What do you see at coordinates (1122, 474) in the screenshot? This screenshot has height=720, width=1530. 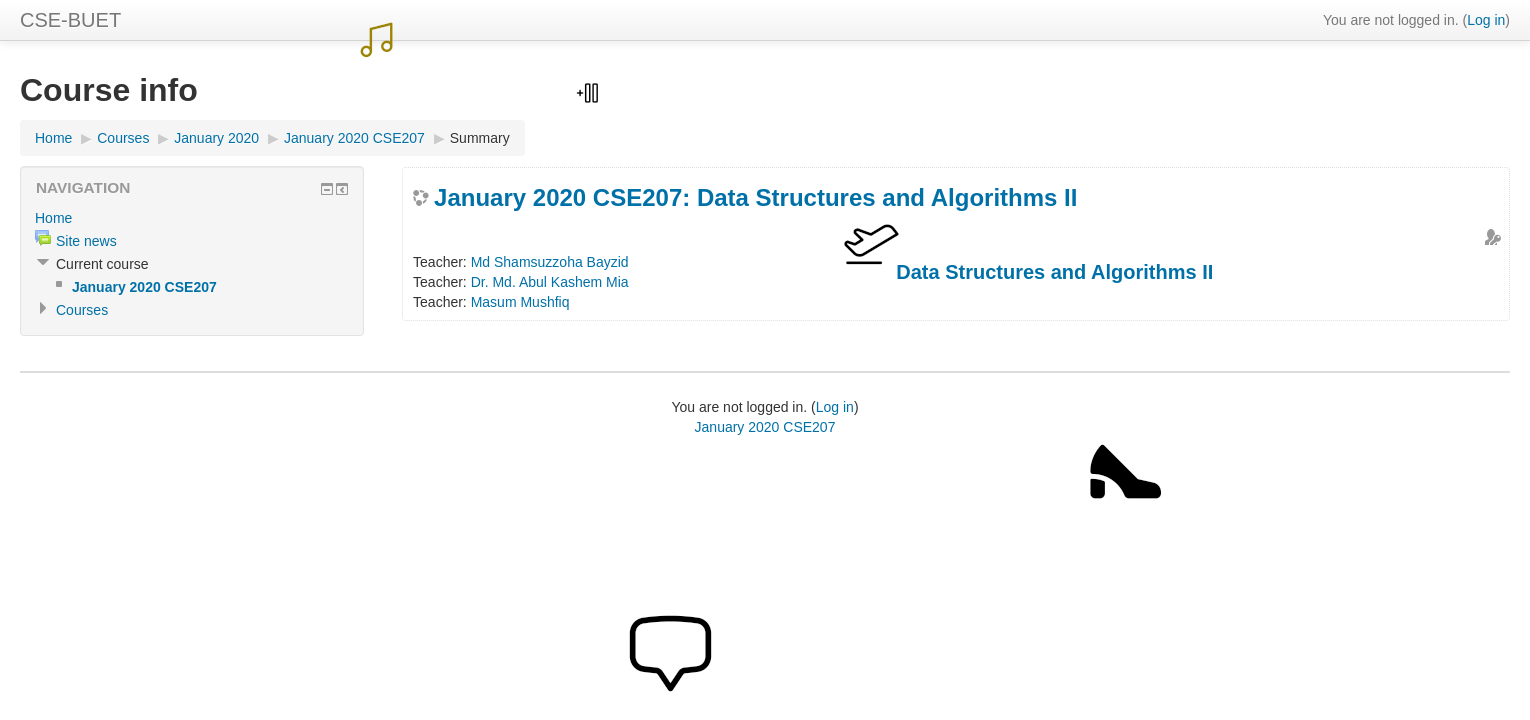 I see `browse women's footwear category` at bounding box center [1122, 474].